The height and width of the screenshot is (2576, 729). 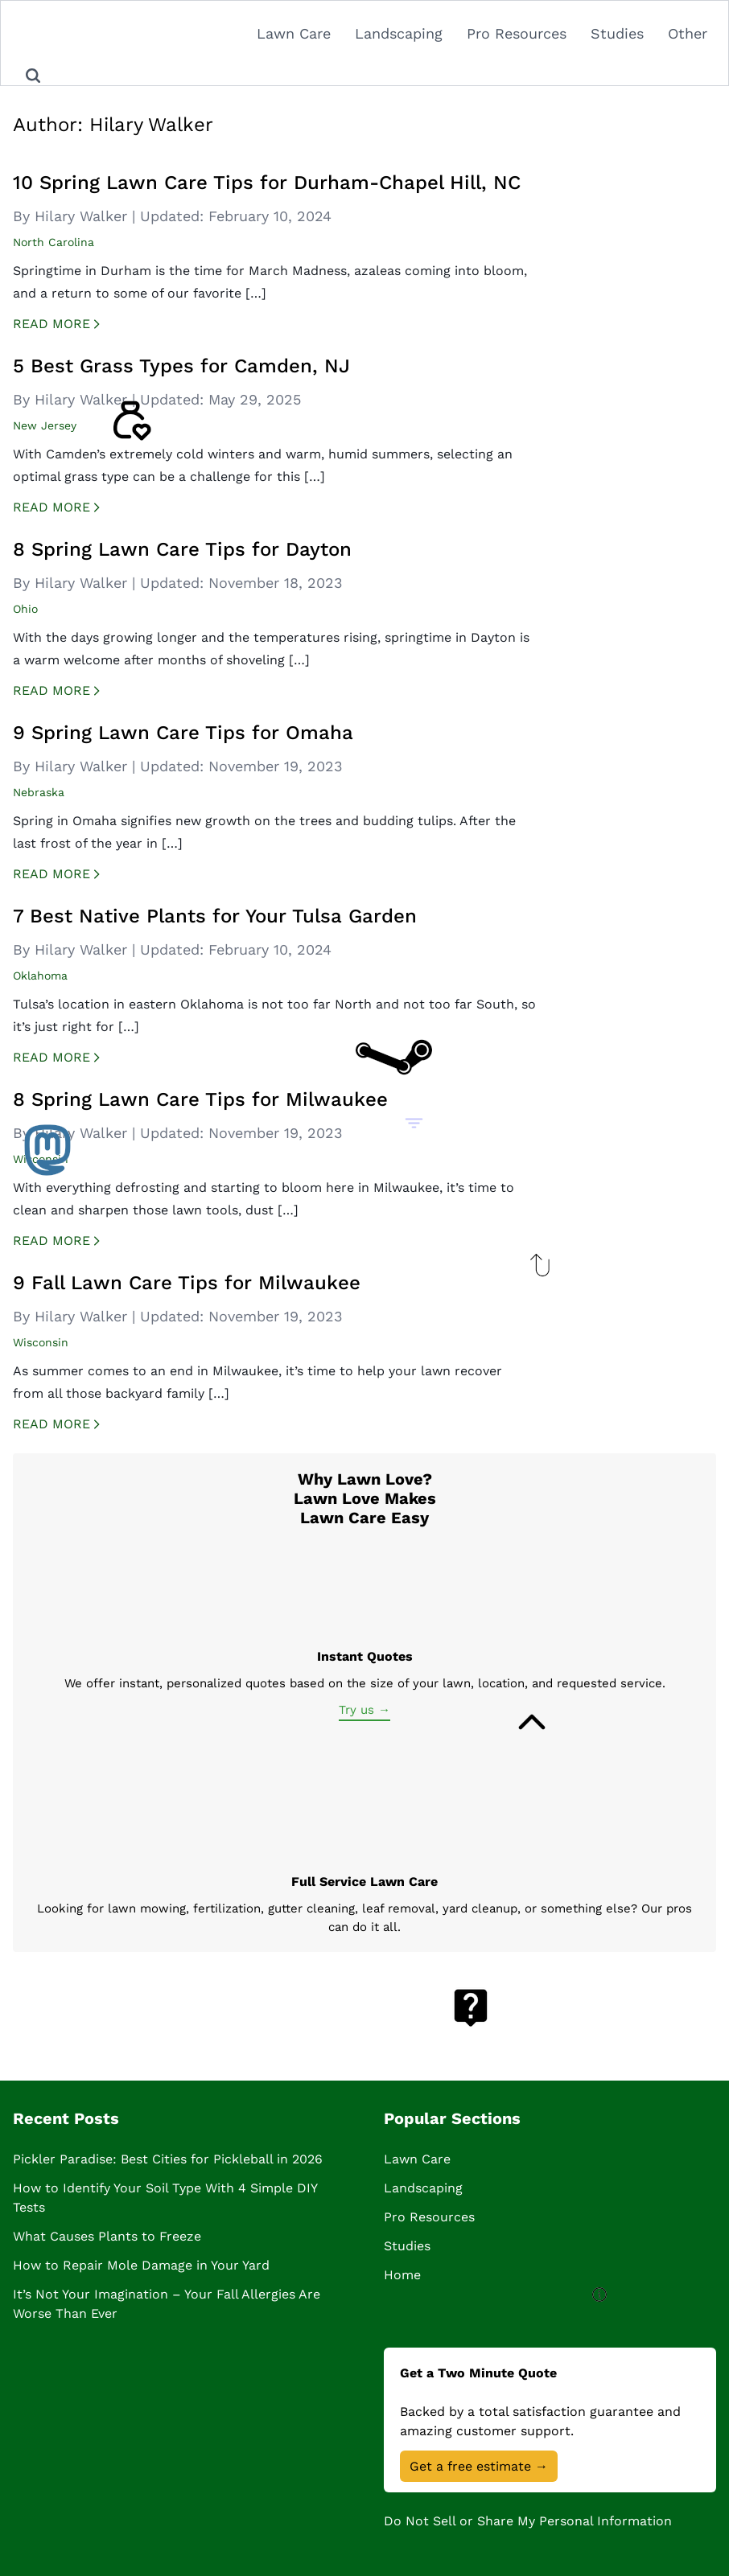 What do you see at coordinates (47, 1150) in the screenshot?
I see `open Mastodon app` at bounding box center [47, 1150].